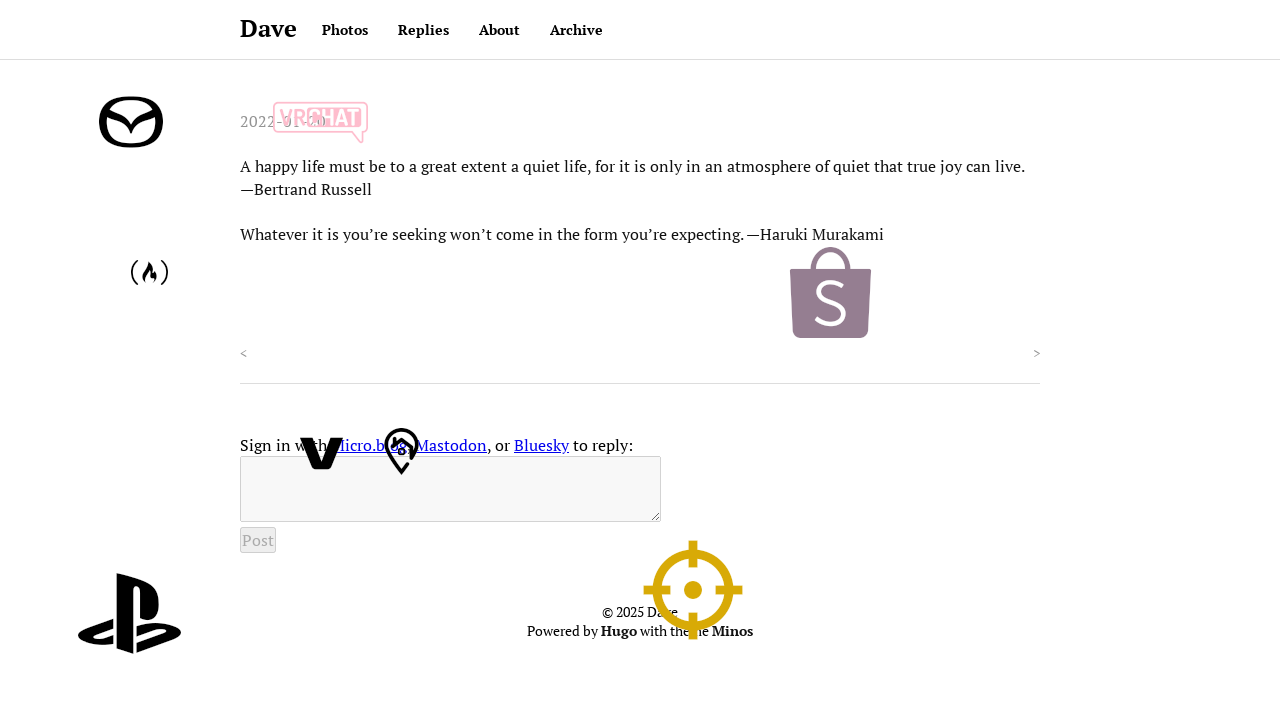 The width and height of the screenshot is (1280, 720). I want to click on playstation brand logo, so click(129, 613).